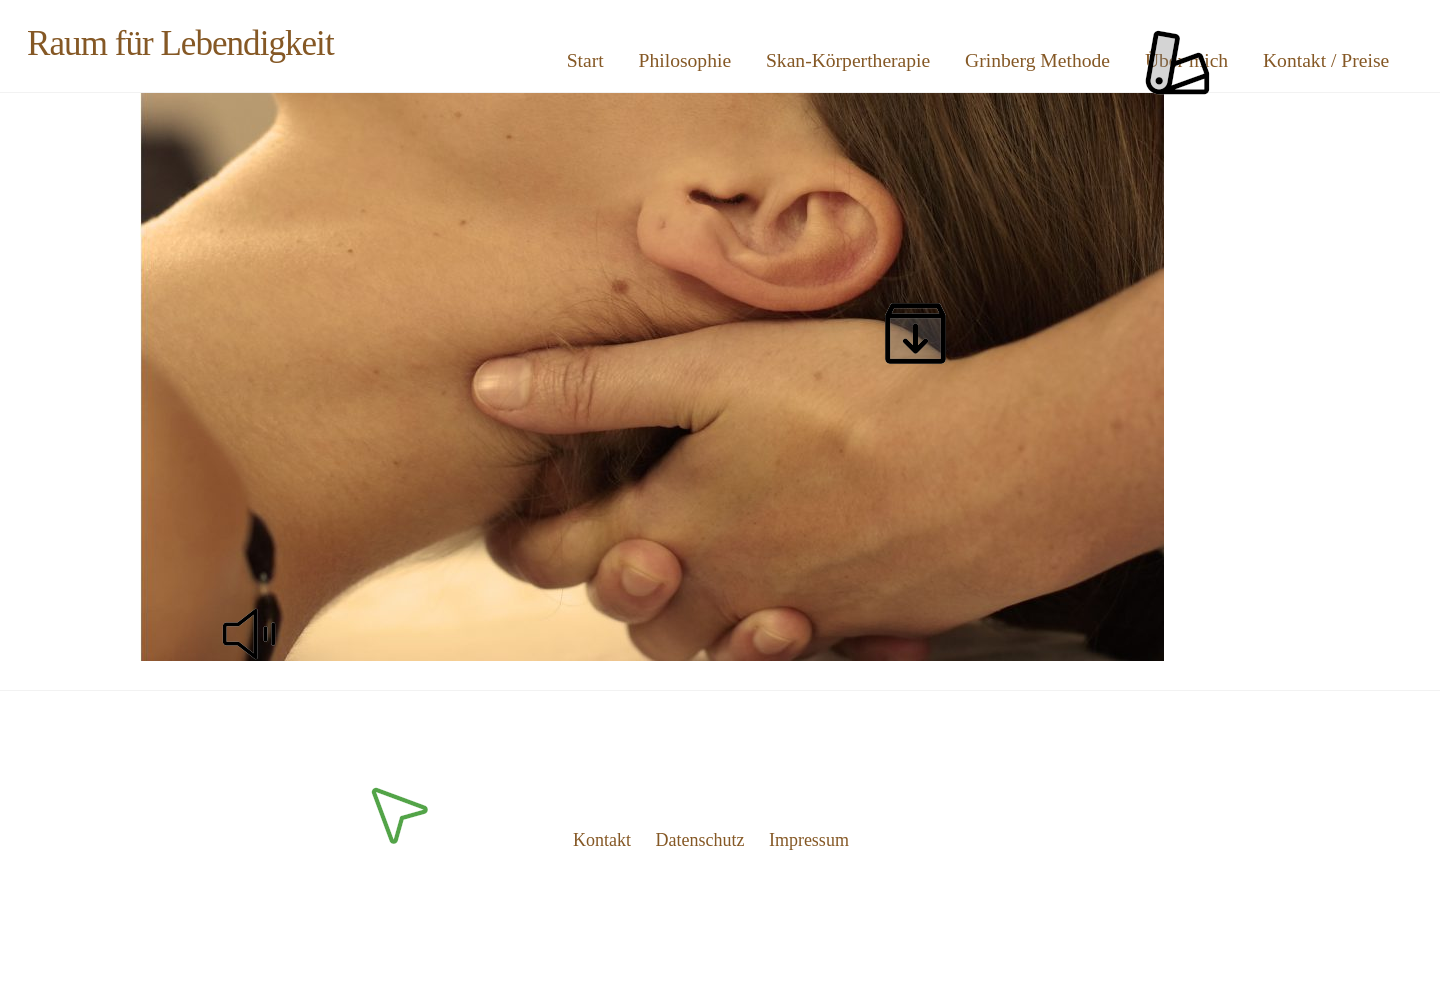 Image resolution: width=1440 pixels, height=993 pixels. Describe the element at coordinates (1175, 65) in the screenshot. I see `access color palette or theme options` at that location.